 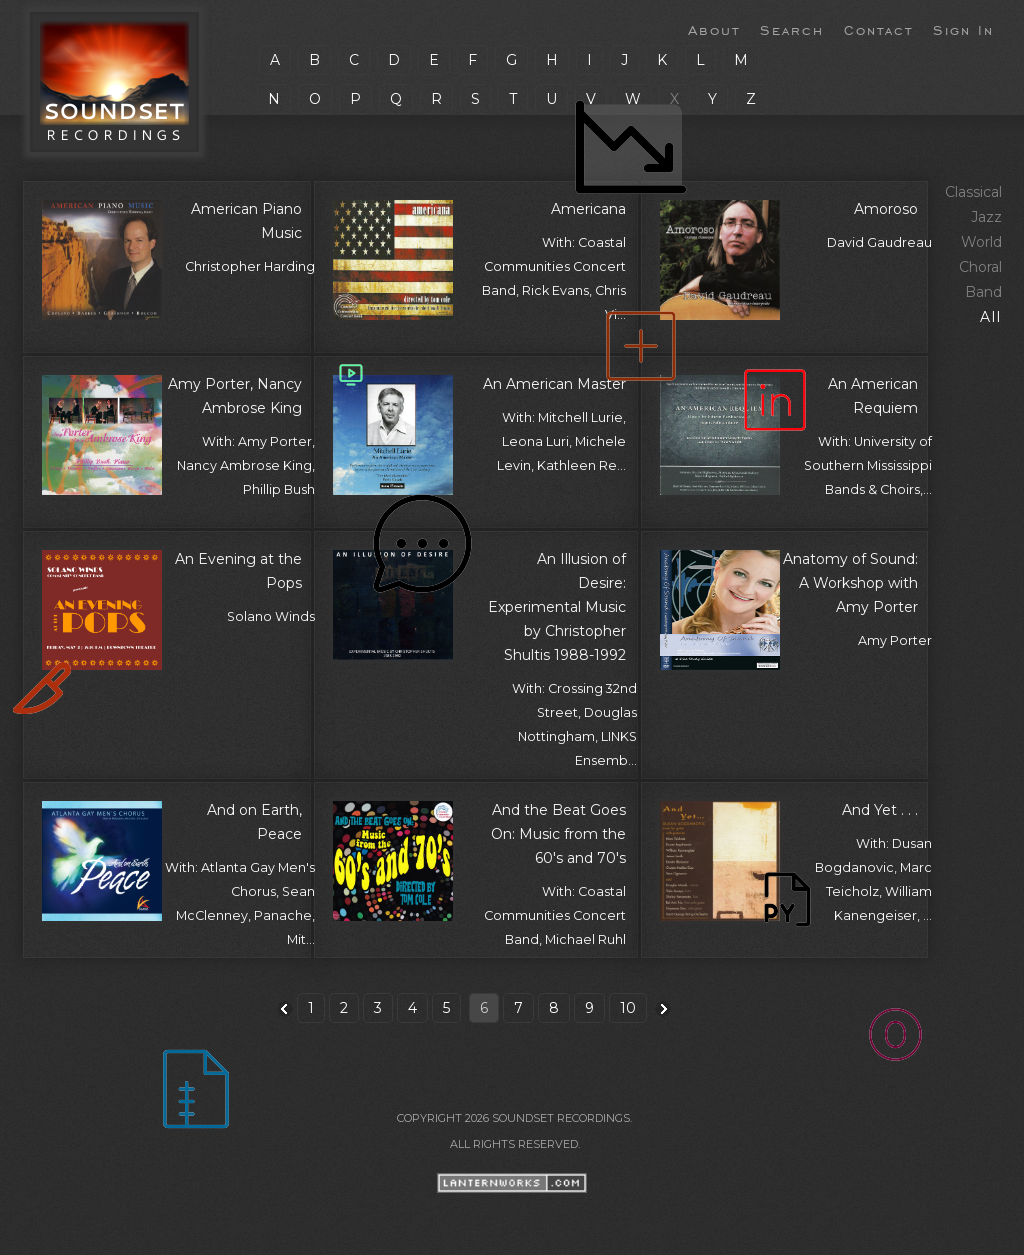 What do you see at coordinates (631, 147) in the screenshot?
I see `view declining trend data` at bounding box center [631, 147].